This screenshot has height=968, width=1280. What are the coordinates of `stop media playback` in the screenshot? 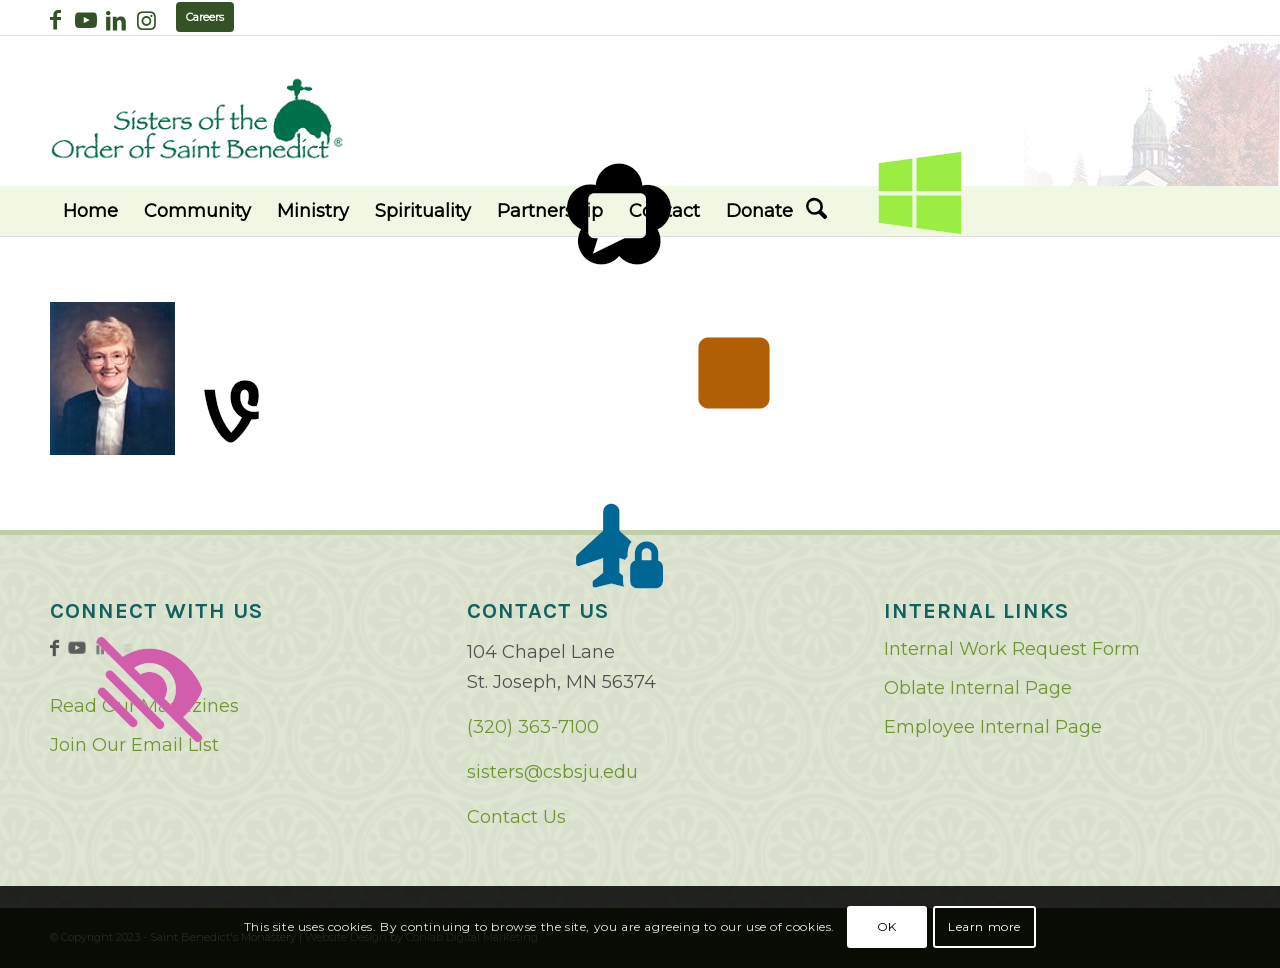 It's located at (734, 373).